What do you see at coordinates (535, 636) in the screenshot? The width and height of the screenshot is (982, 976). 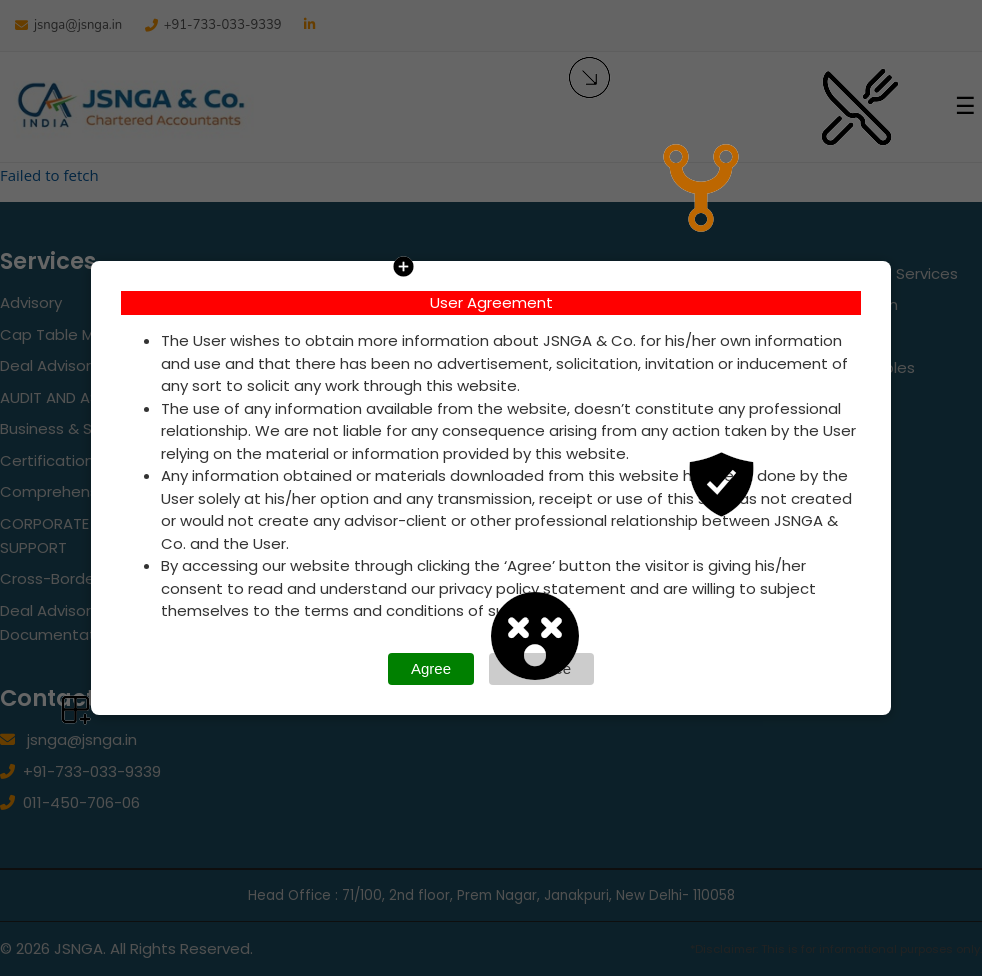 I see `indicates a confused or overwhelmed state` at bounding box center [535, 636].